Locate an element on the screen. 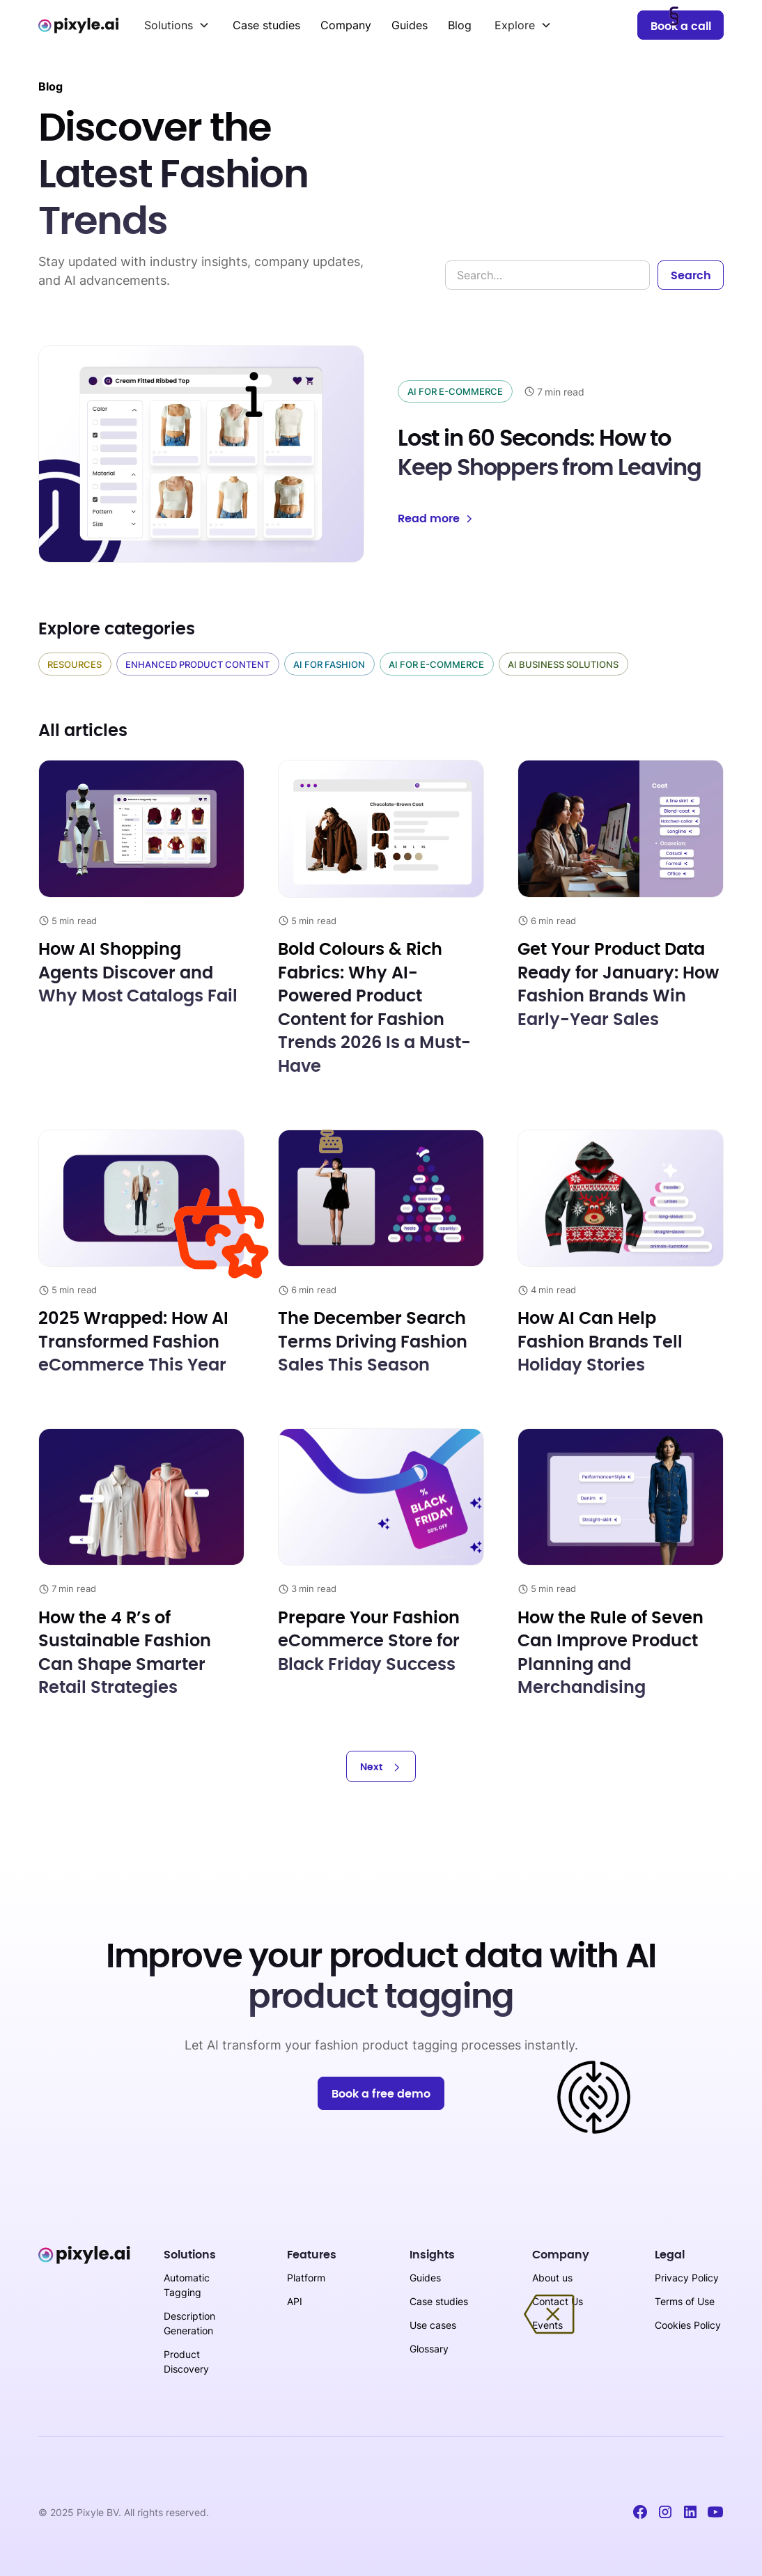 The height and width of the screenshot is (2576, 762). view more information about this item is located at coordinates (254, 394).